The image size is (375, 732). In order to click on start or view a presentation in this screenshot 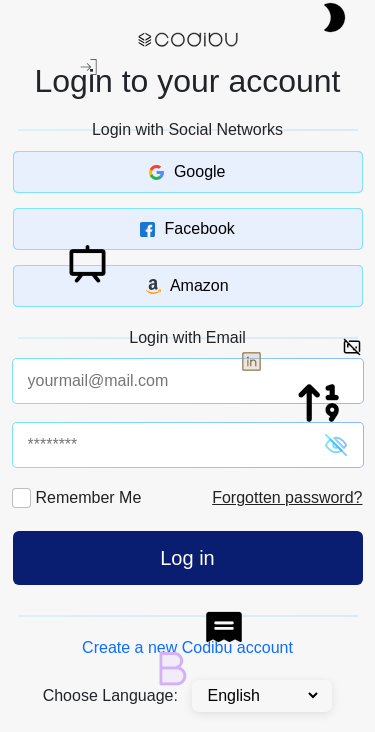, I will do `click(87, 264)`.